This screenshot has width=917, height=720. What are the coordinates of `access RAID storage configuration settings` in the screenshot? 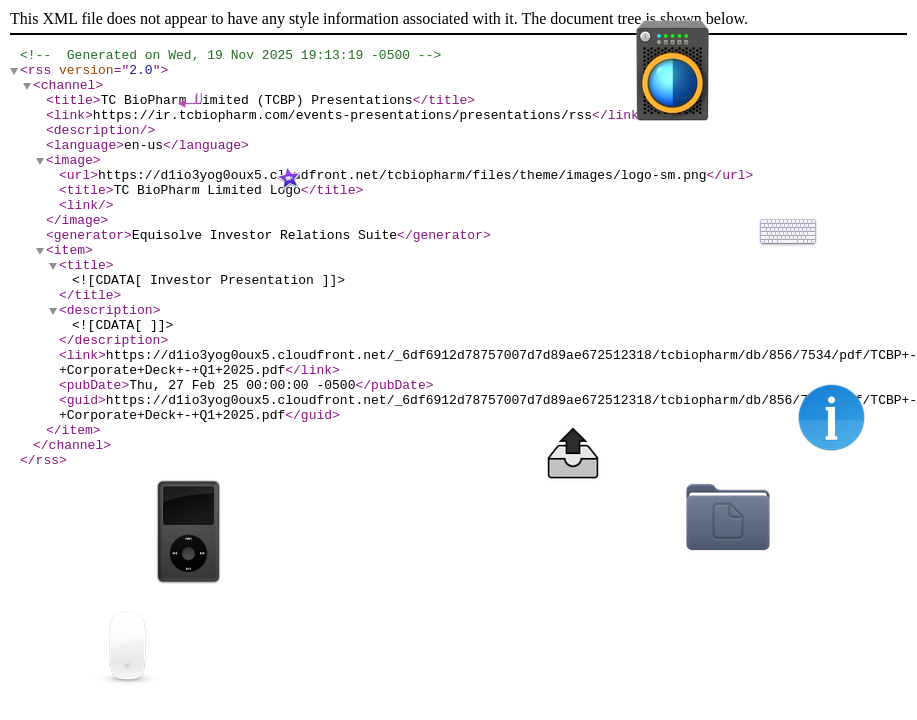 It's located at (672, 70).